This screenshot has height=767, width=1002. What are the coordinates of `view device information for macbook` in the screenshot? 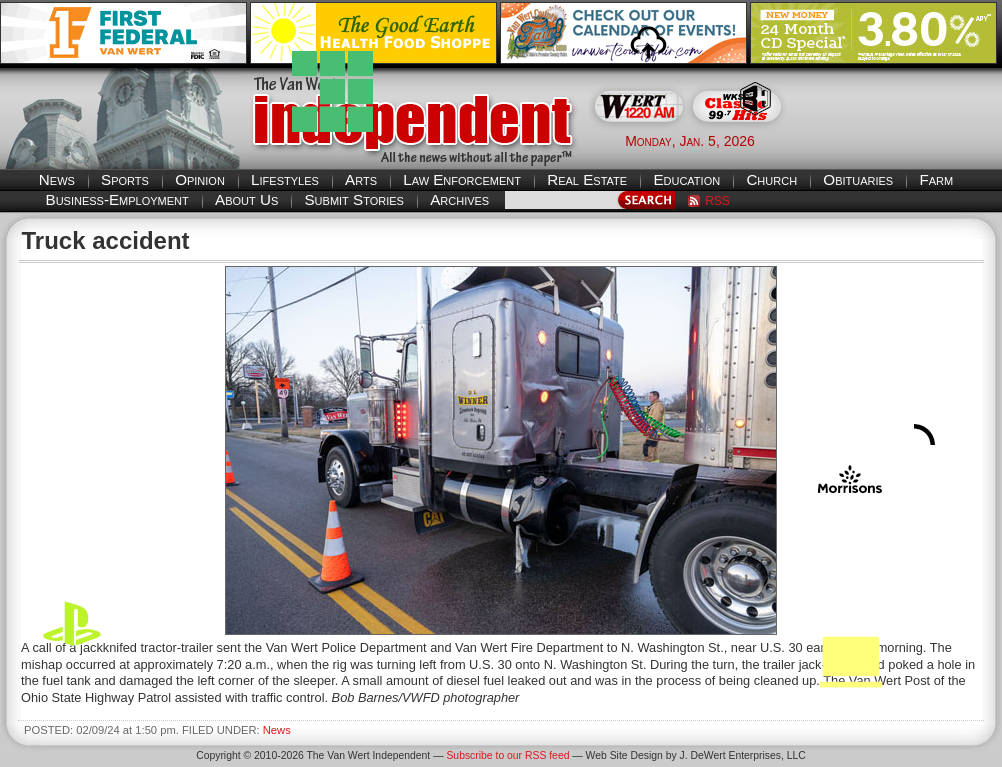 It's located at (851, 662).